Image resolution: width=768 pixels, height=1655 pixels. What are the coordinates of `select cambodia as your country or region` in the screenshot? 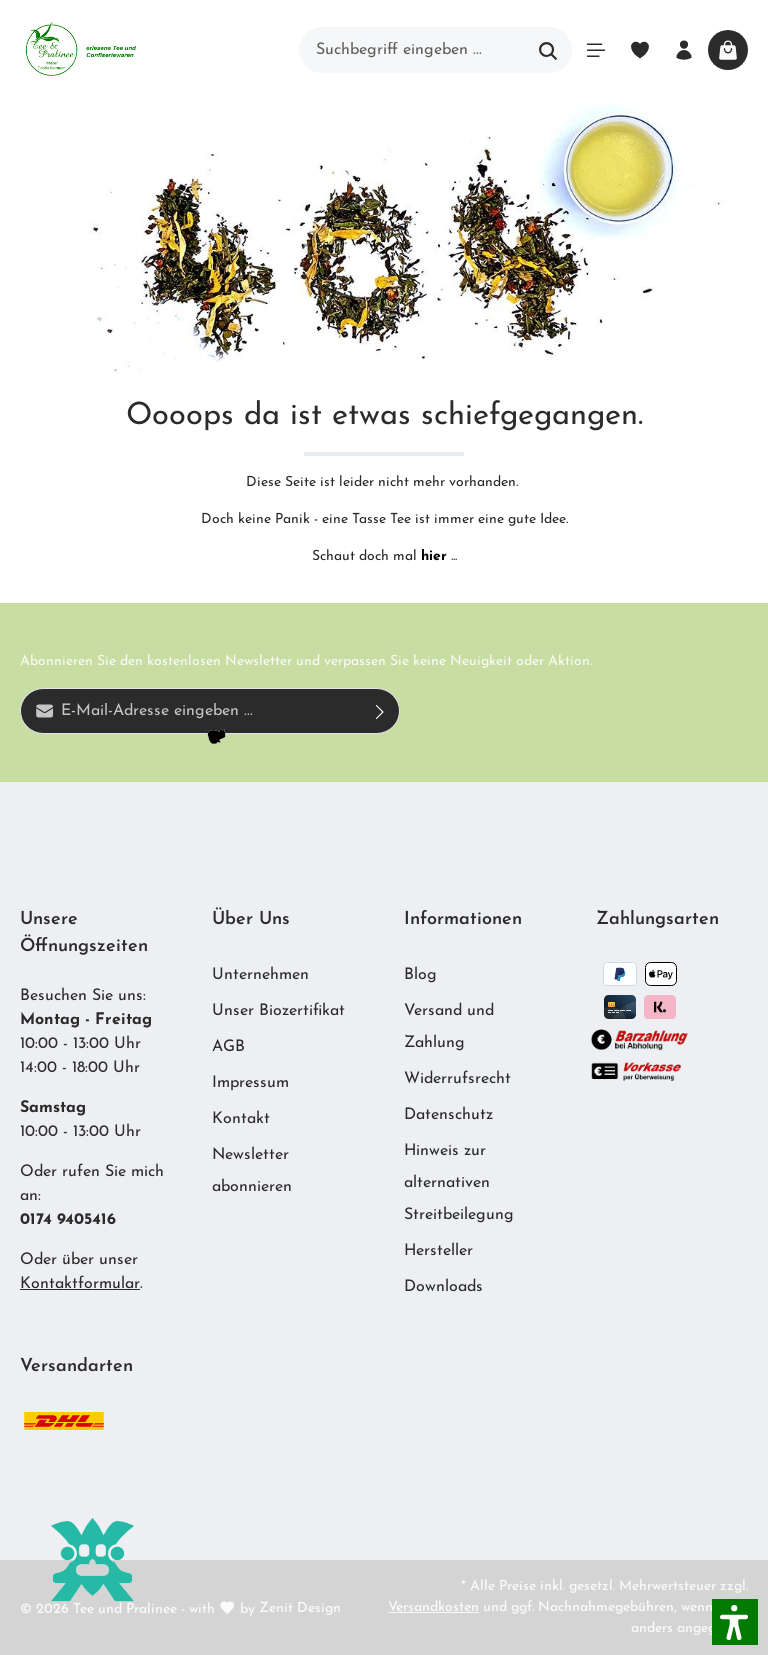 It's located at (216, 736).